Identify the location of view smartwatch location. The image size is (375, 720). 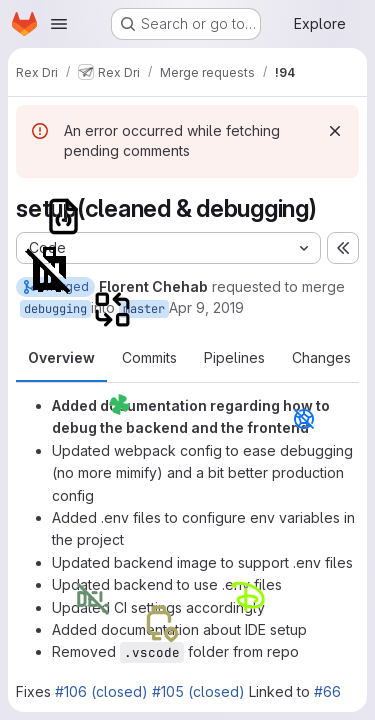
(159, 623).